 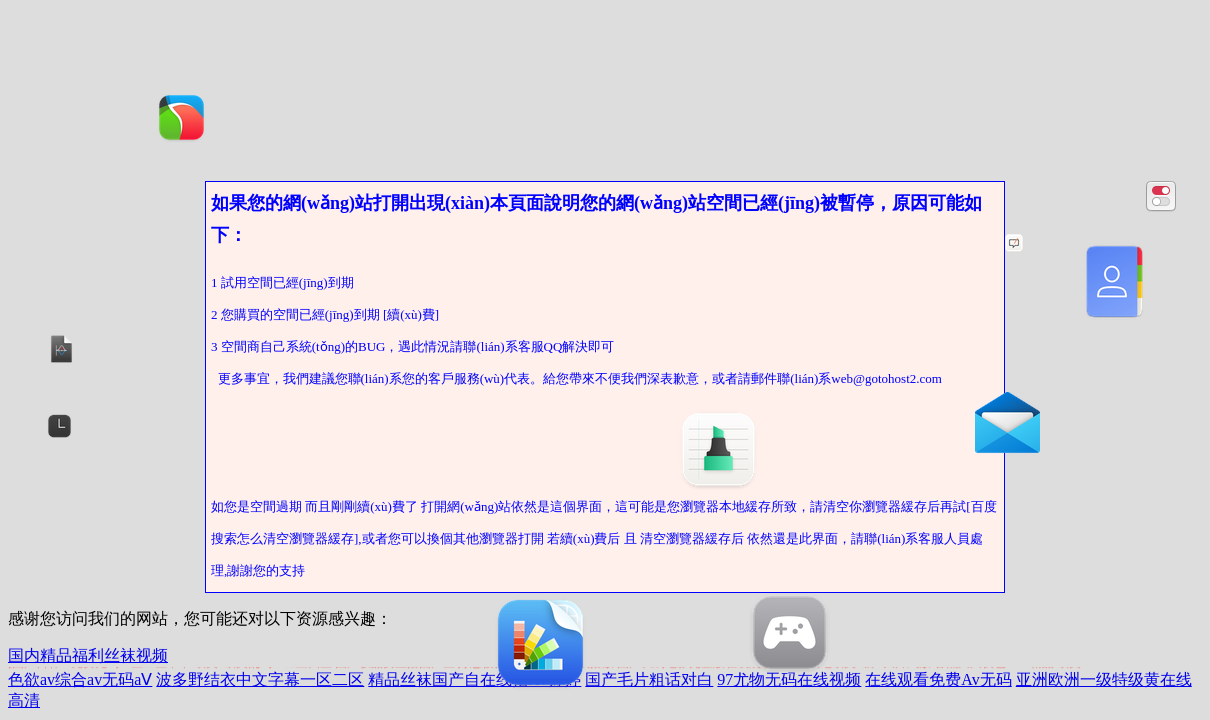 What do you see at coordinates (61, 349) in the screenshot?
I see `open a LabPlot2 data analysis file` at bounding box center [61, 349].